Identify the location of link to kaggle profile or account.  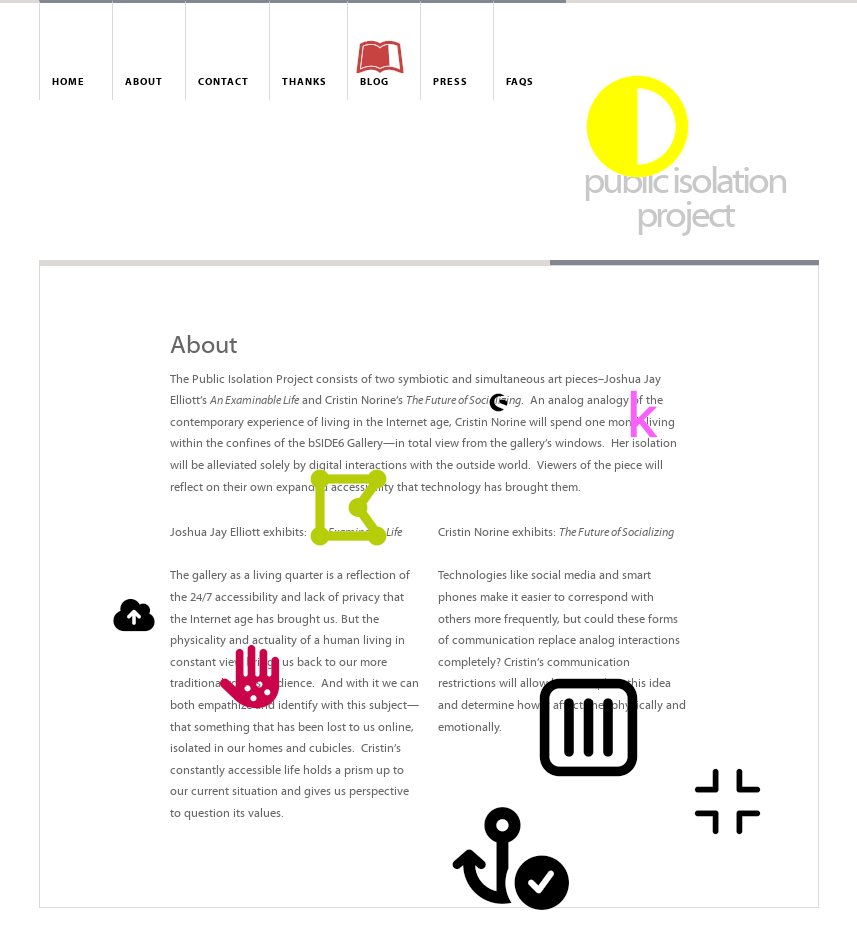
(644, 414).